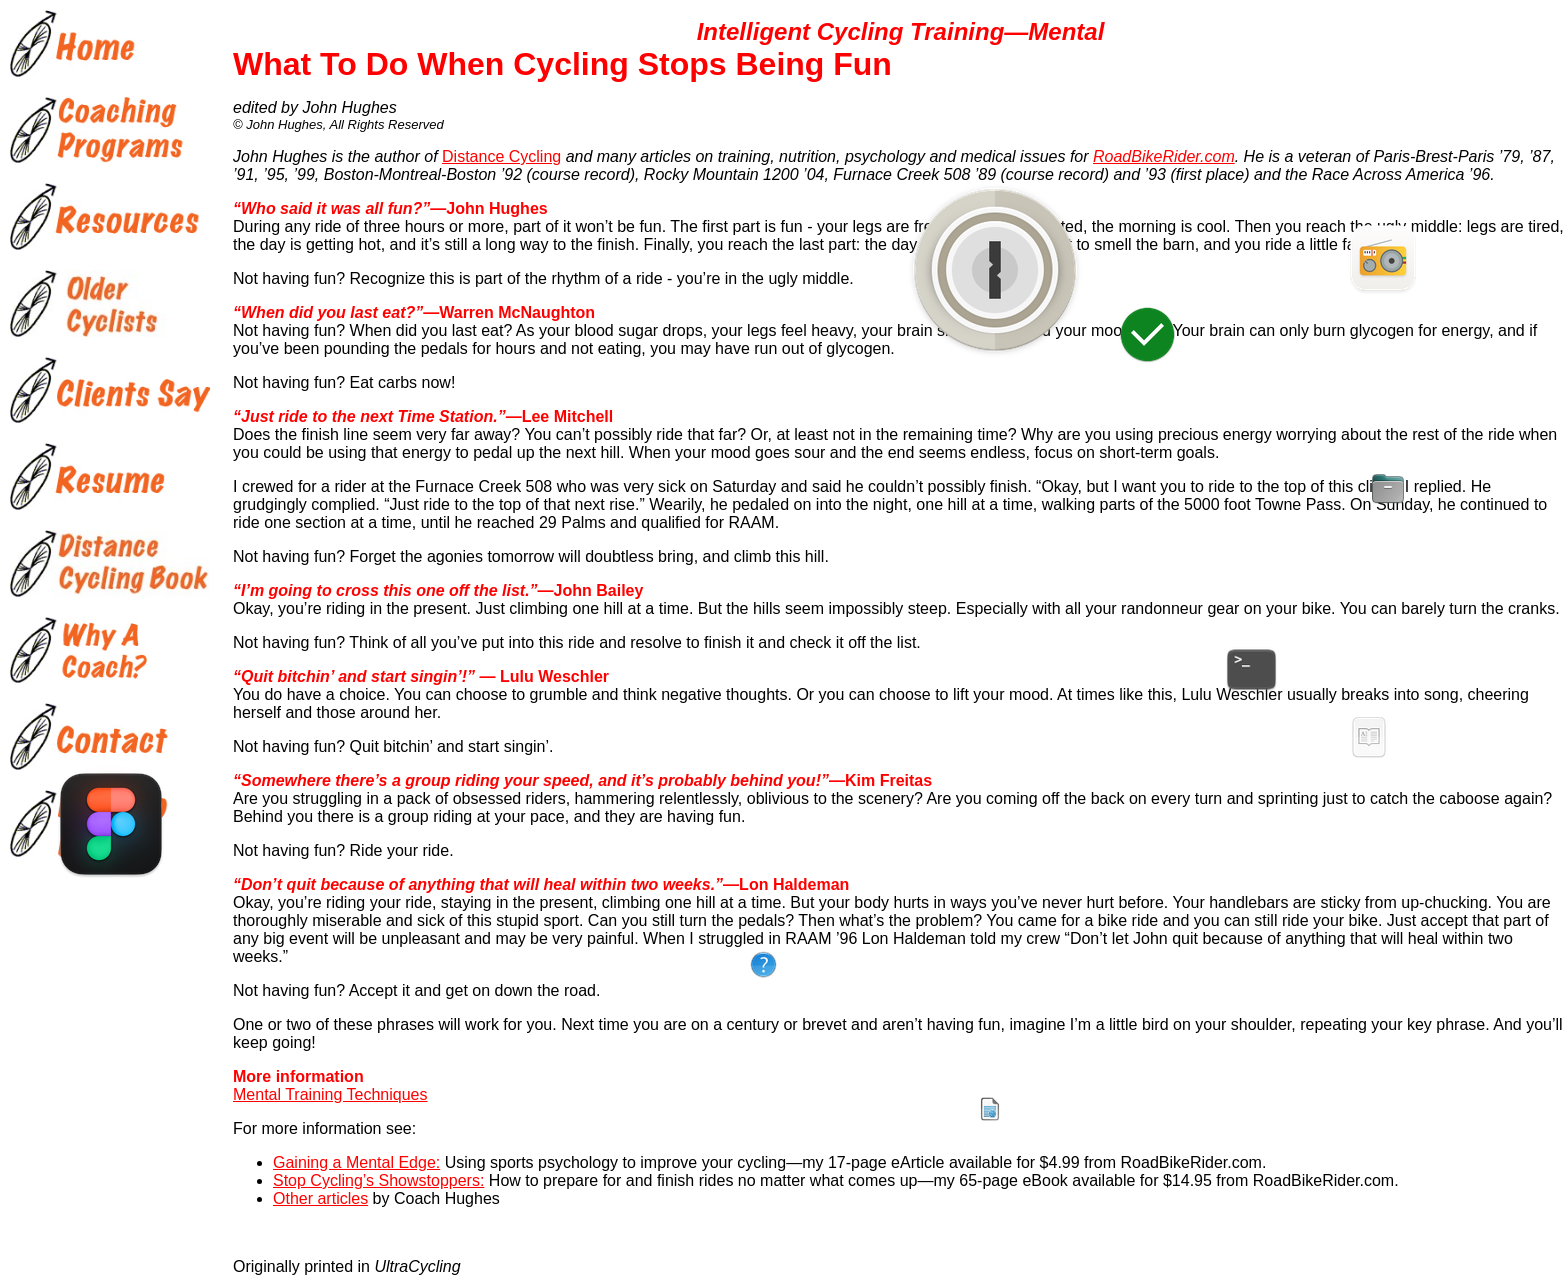 This screenshot has height=1276, width=1568. Describe the element at coordinates (990, 1109) in the screenshot. I see `libreoffice web template document file` at that location.